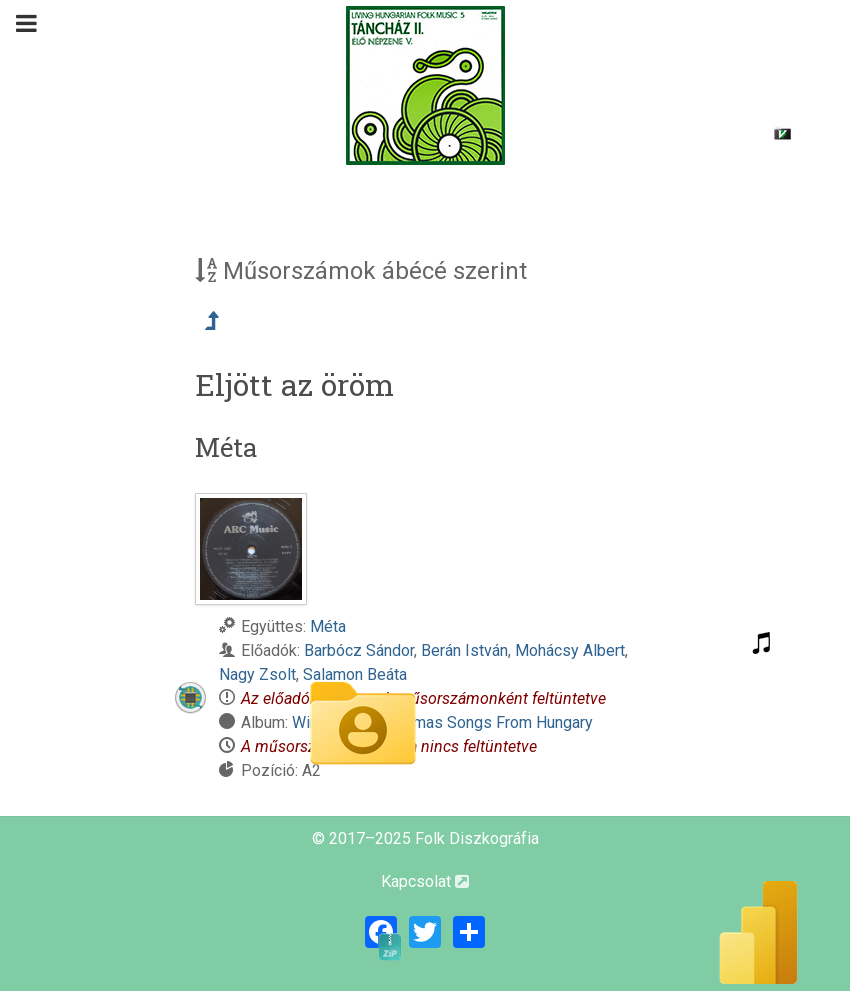 The image size is (850, 991). I want to click on access hardware driver settings, so click(190, 697).